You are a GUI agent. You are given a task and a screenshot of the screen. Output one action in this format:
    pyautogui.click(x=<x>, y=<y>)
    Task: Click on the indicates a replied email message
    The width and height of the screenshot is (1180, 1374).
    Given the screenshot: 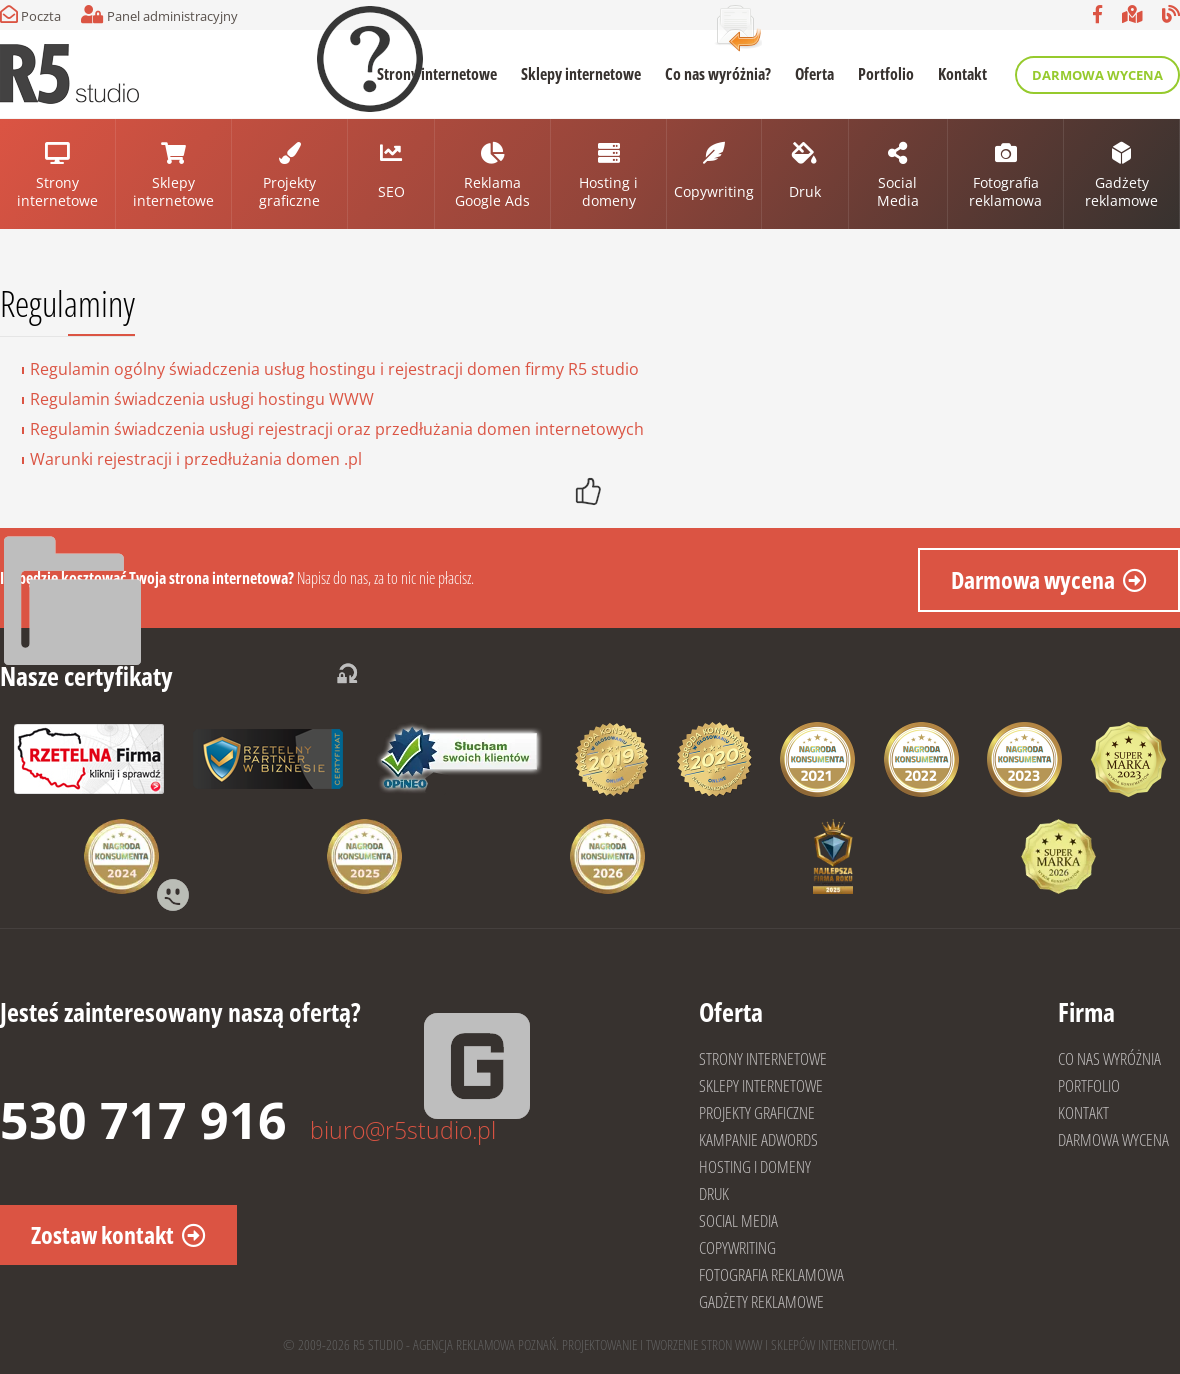 What is the action you would take?
    pyautogui.click(x=738, y=28)
    